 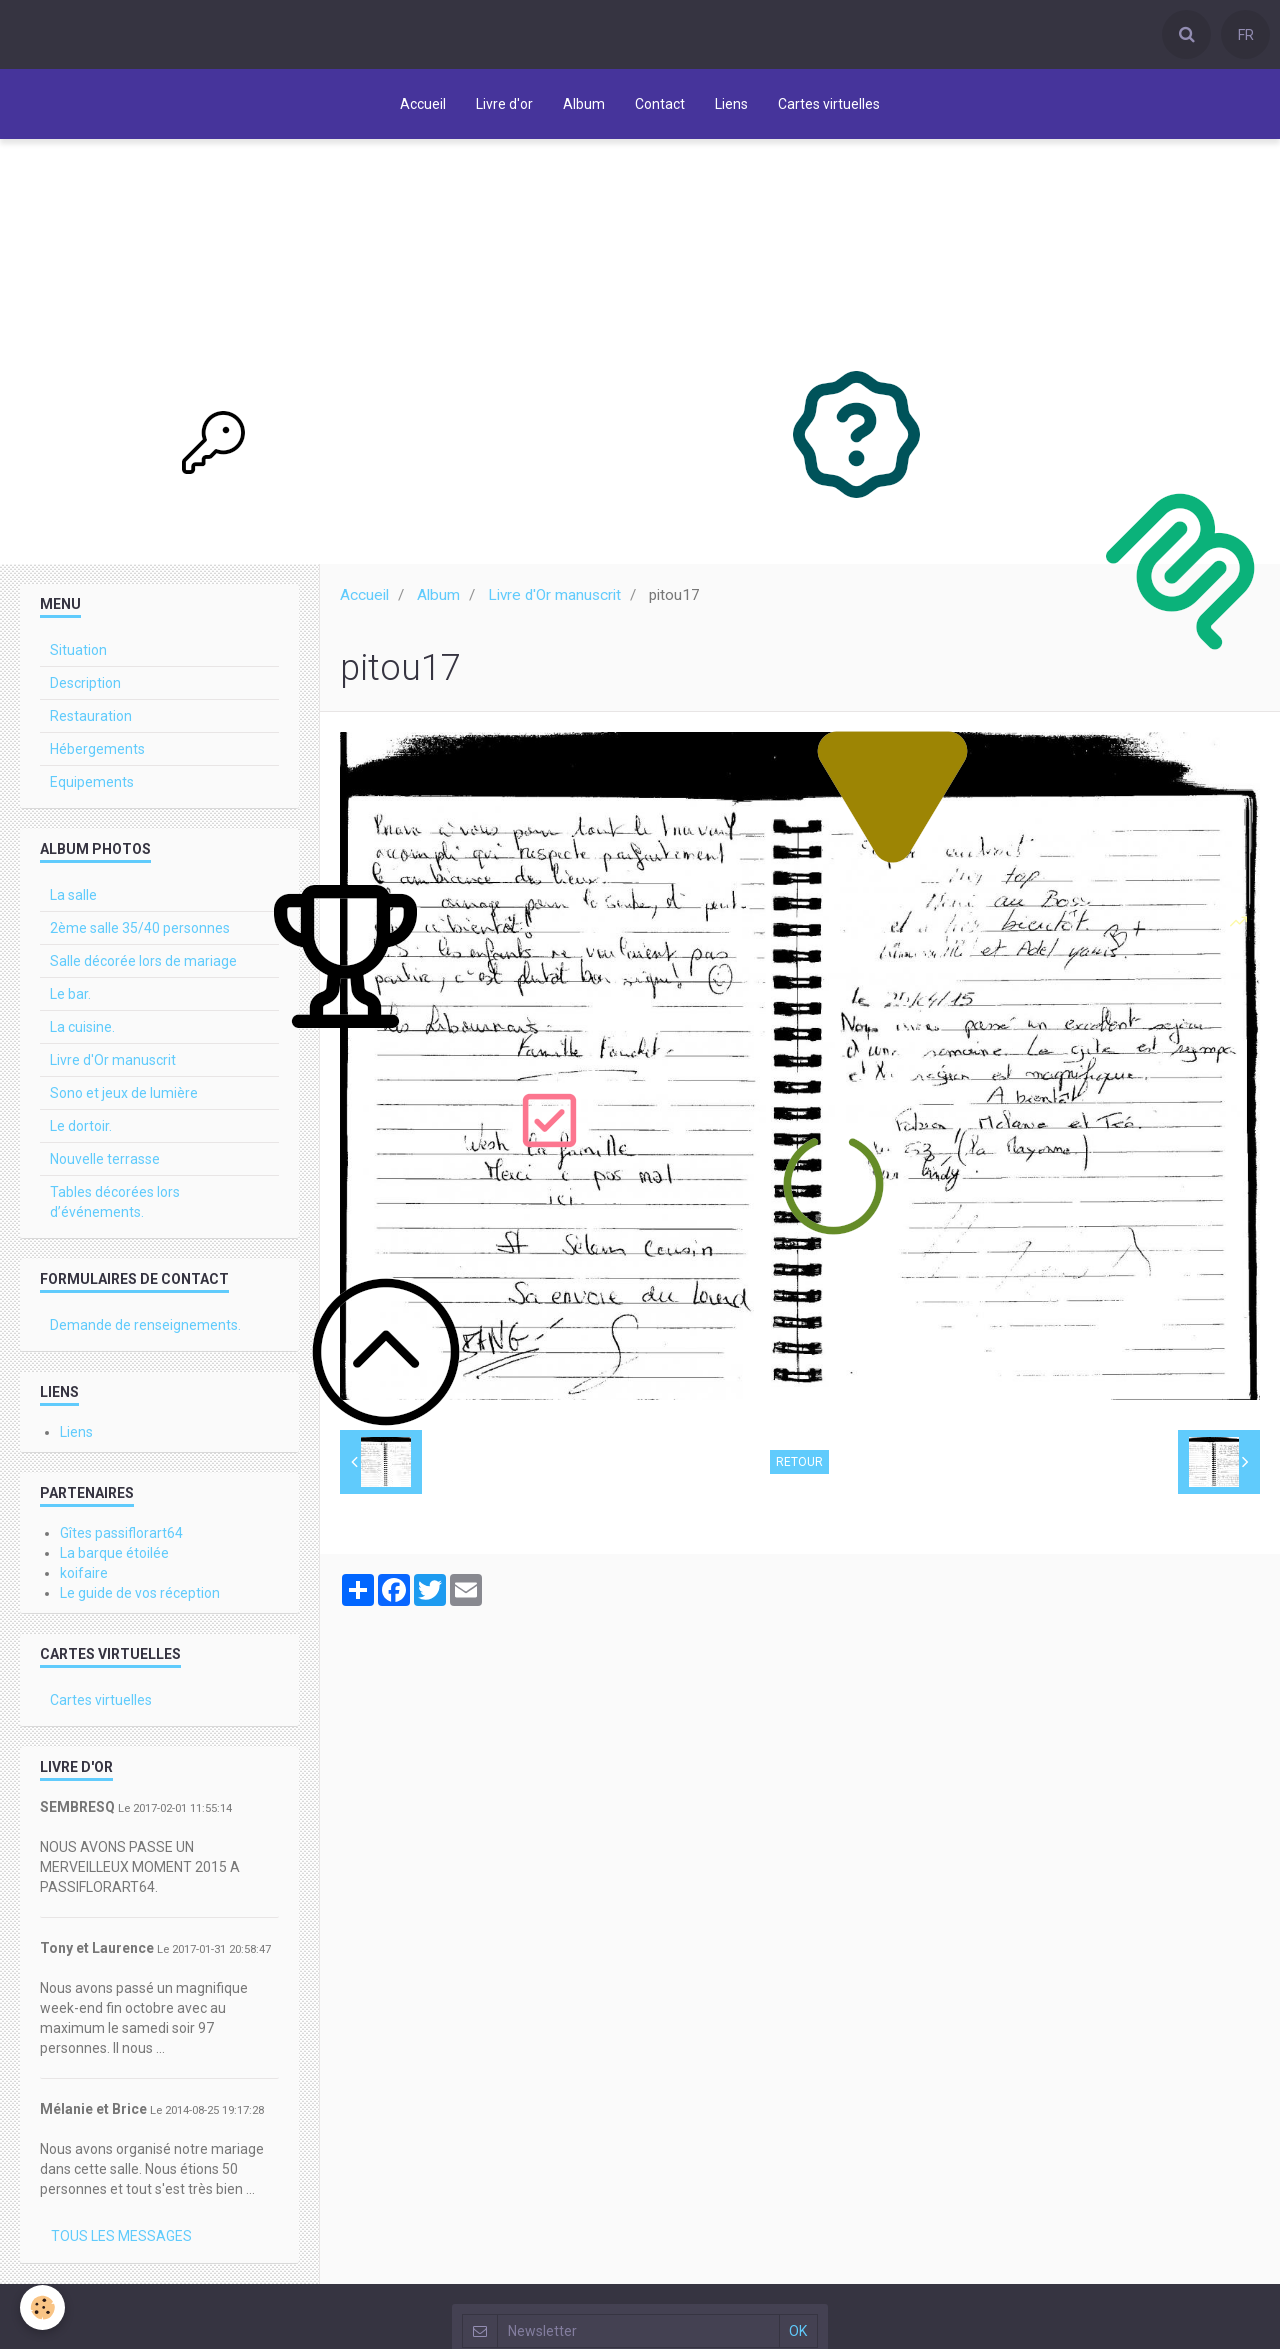 What do you see at coordinates (213, 442) in the screenshot?
I see `access account security settings` at bounding box center [213, 442].